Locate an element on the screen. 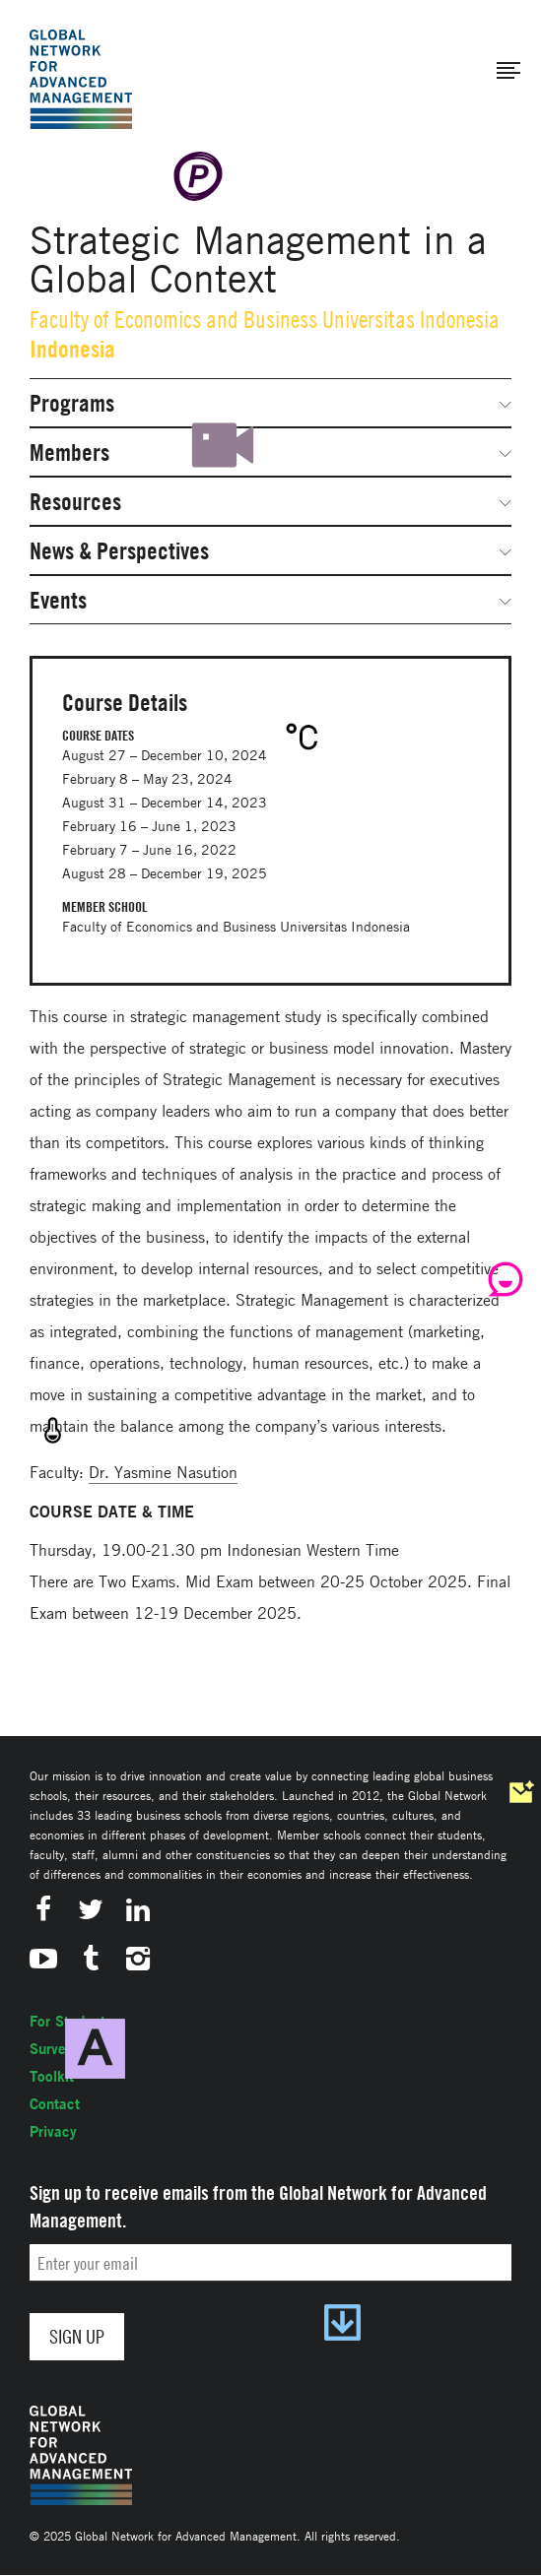 This screenshot has width=541, height=2576. open Paperspace cloud computing platform is located at coordinates (198, 176).